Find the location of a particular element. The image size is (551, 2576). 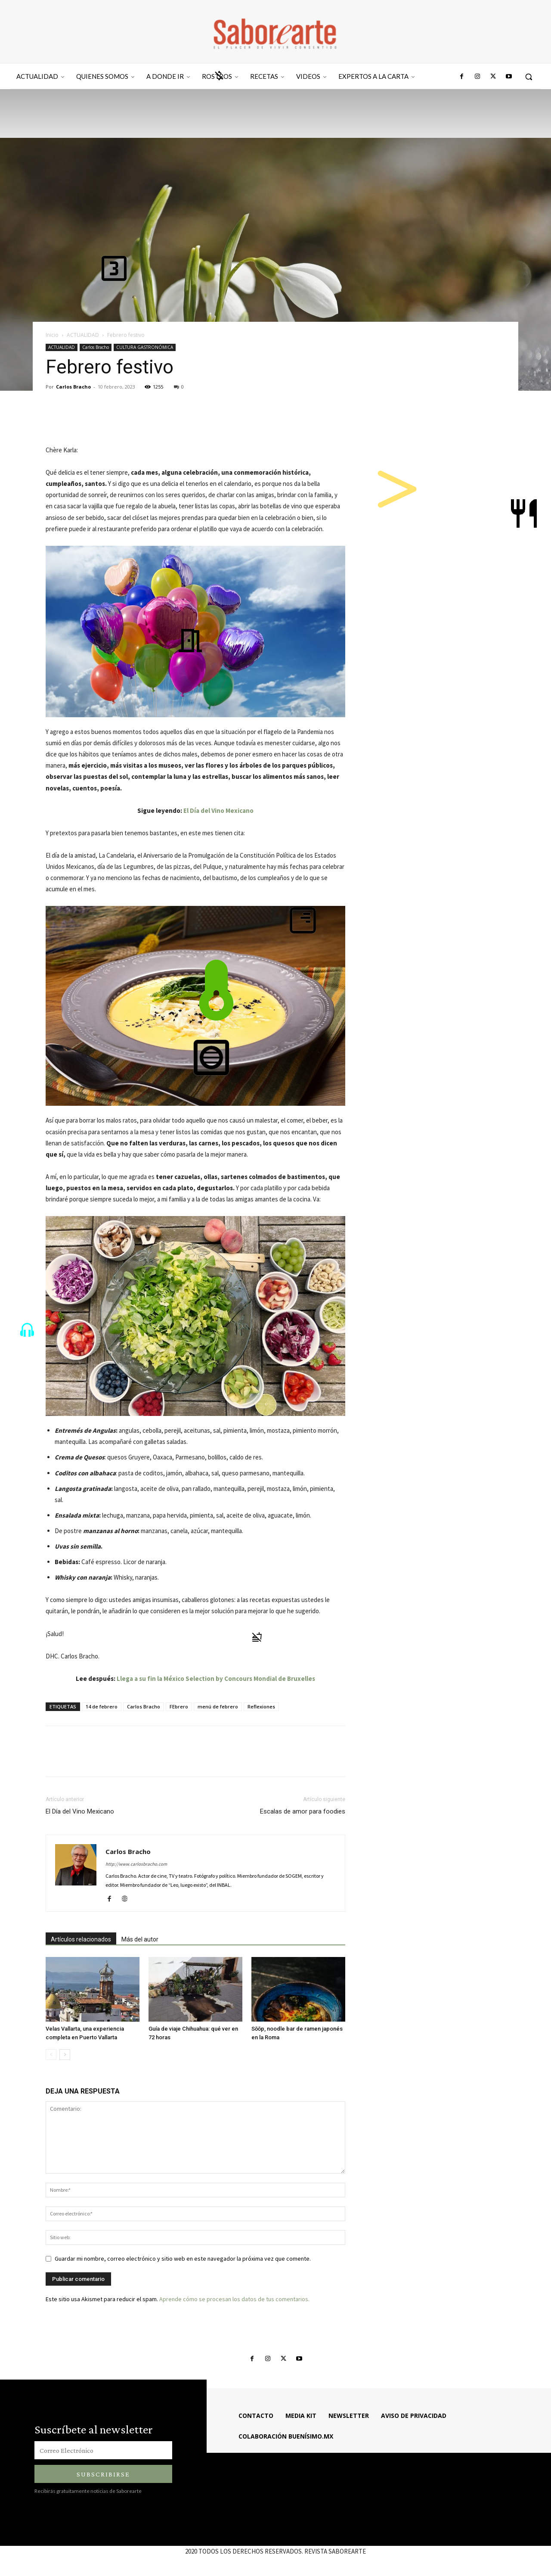

enter or access a meeting room is located at coordinates (190, 641).